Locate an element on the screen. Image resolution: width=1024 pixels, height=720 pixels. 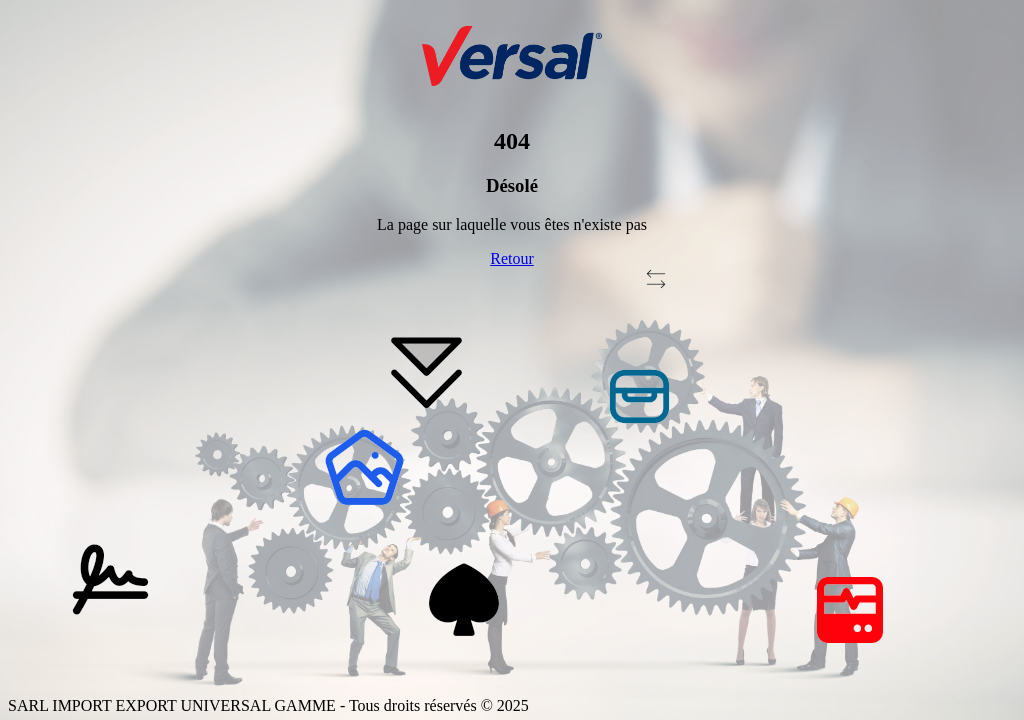
view images in a pentagon-shaped frame is located at coordinates (364, 469).